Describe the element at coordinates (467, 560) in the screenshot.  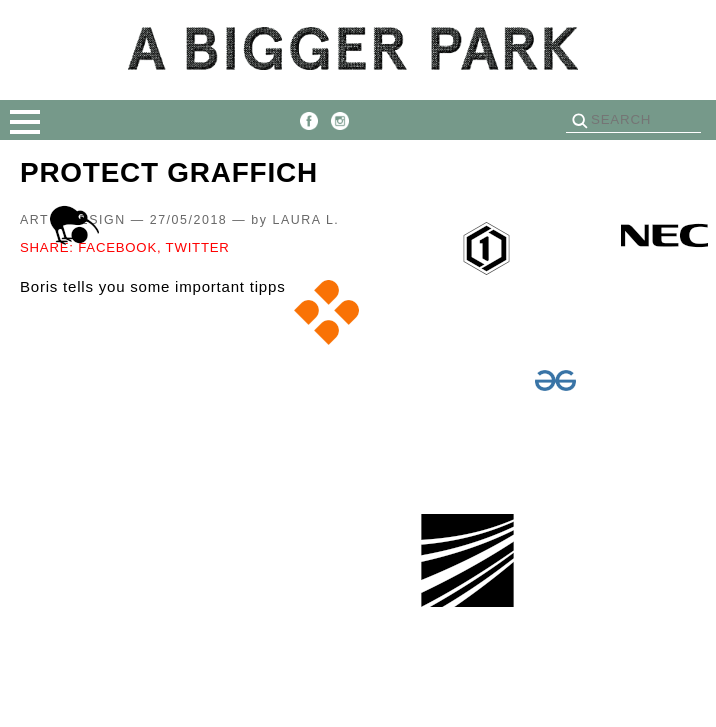
I see `Fraunhofer-Gesellschaft organization logo` at that location.